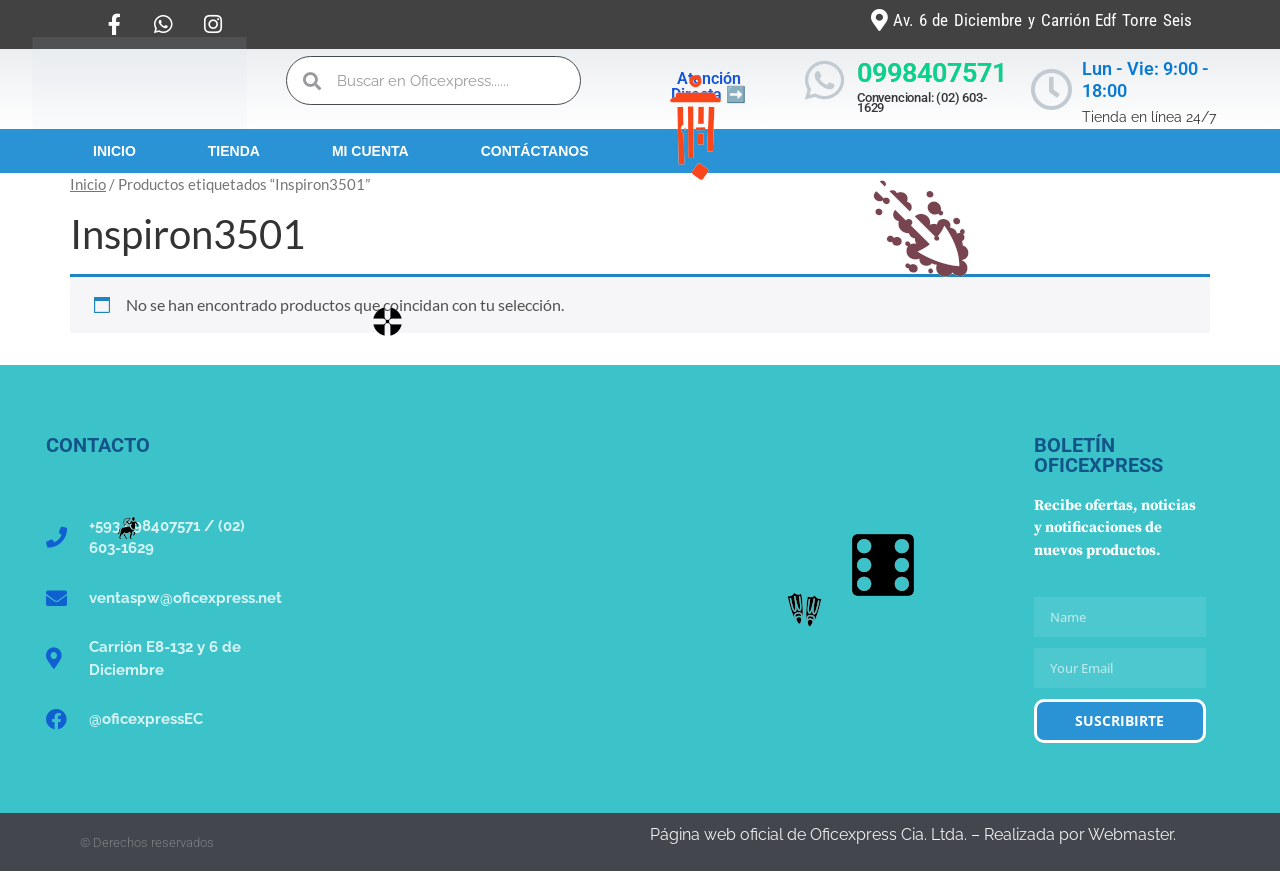 This screenshot has height=871, width=1280. I want to click on roll the dice in a game, so click(883, 565).